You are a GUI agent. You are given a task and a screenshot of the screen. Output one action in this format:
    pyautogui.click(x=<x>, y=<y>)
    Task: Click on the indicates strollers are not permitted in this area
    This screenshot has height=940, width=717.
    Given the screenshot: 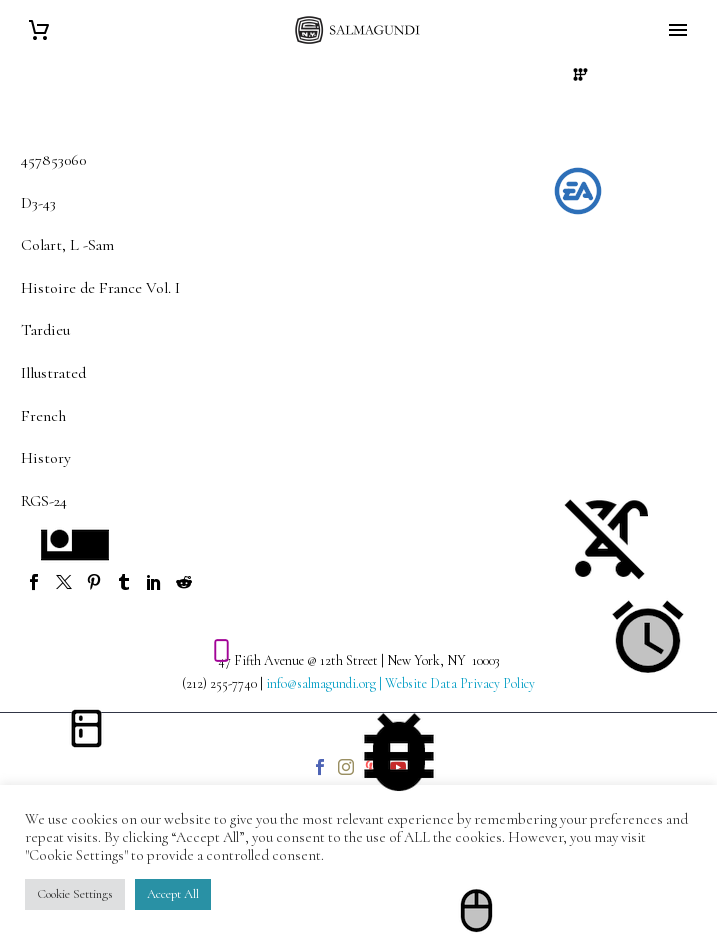 What is the action you would take?
    pyautogui.click(x=607, y=536)
    